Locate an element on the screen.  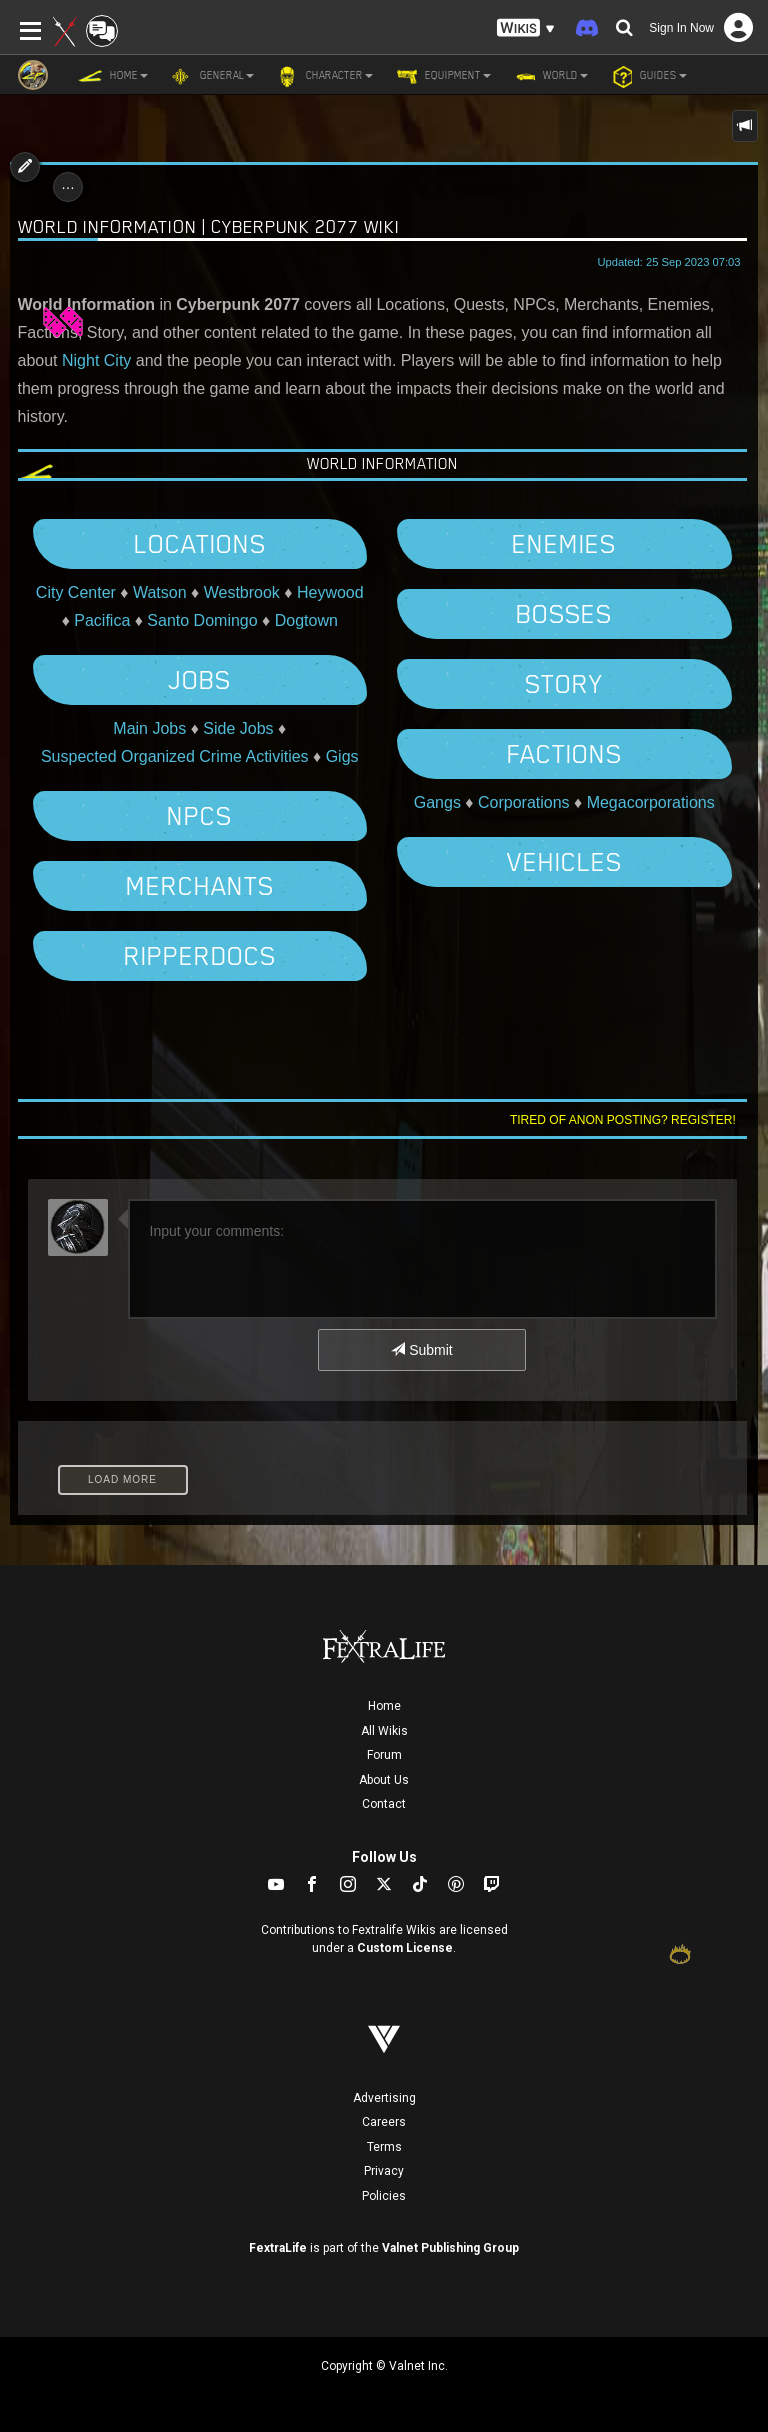
access domino or tile-based games is located at coordinates (63, 322).